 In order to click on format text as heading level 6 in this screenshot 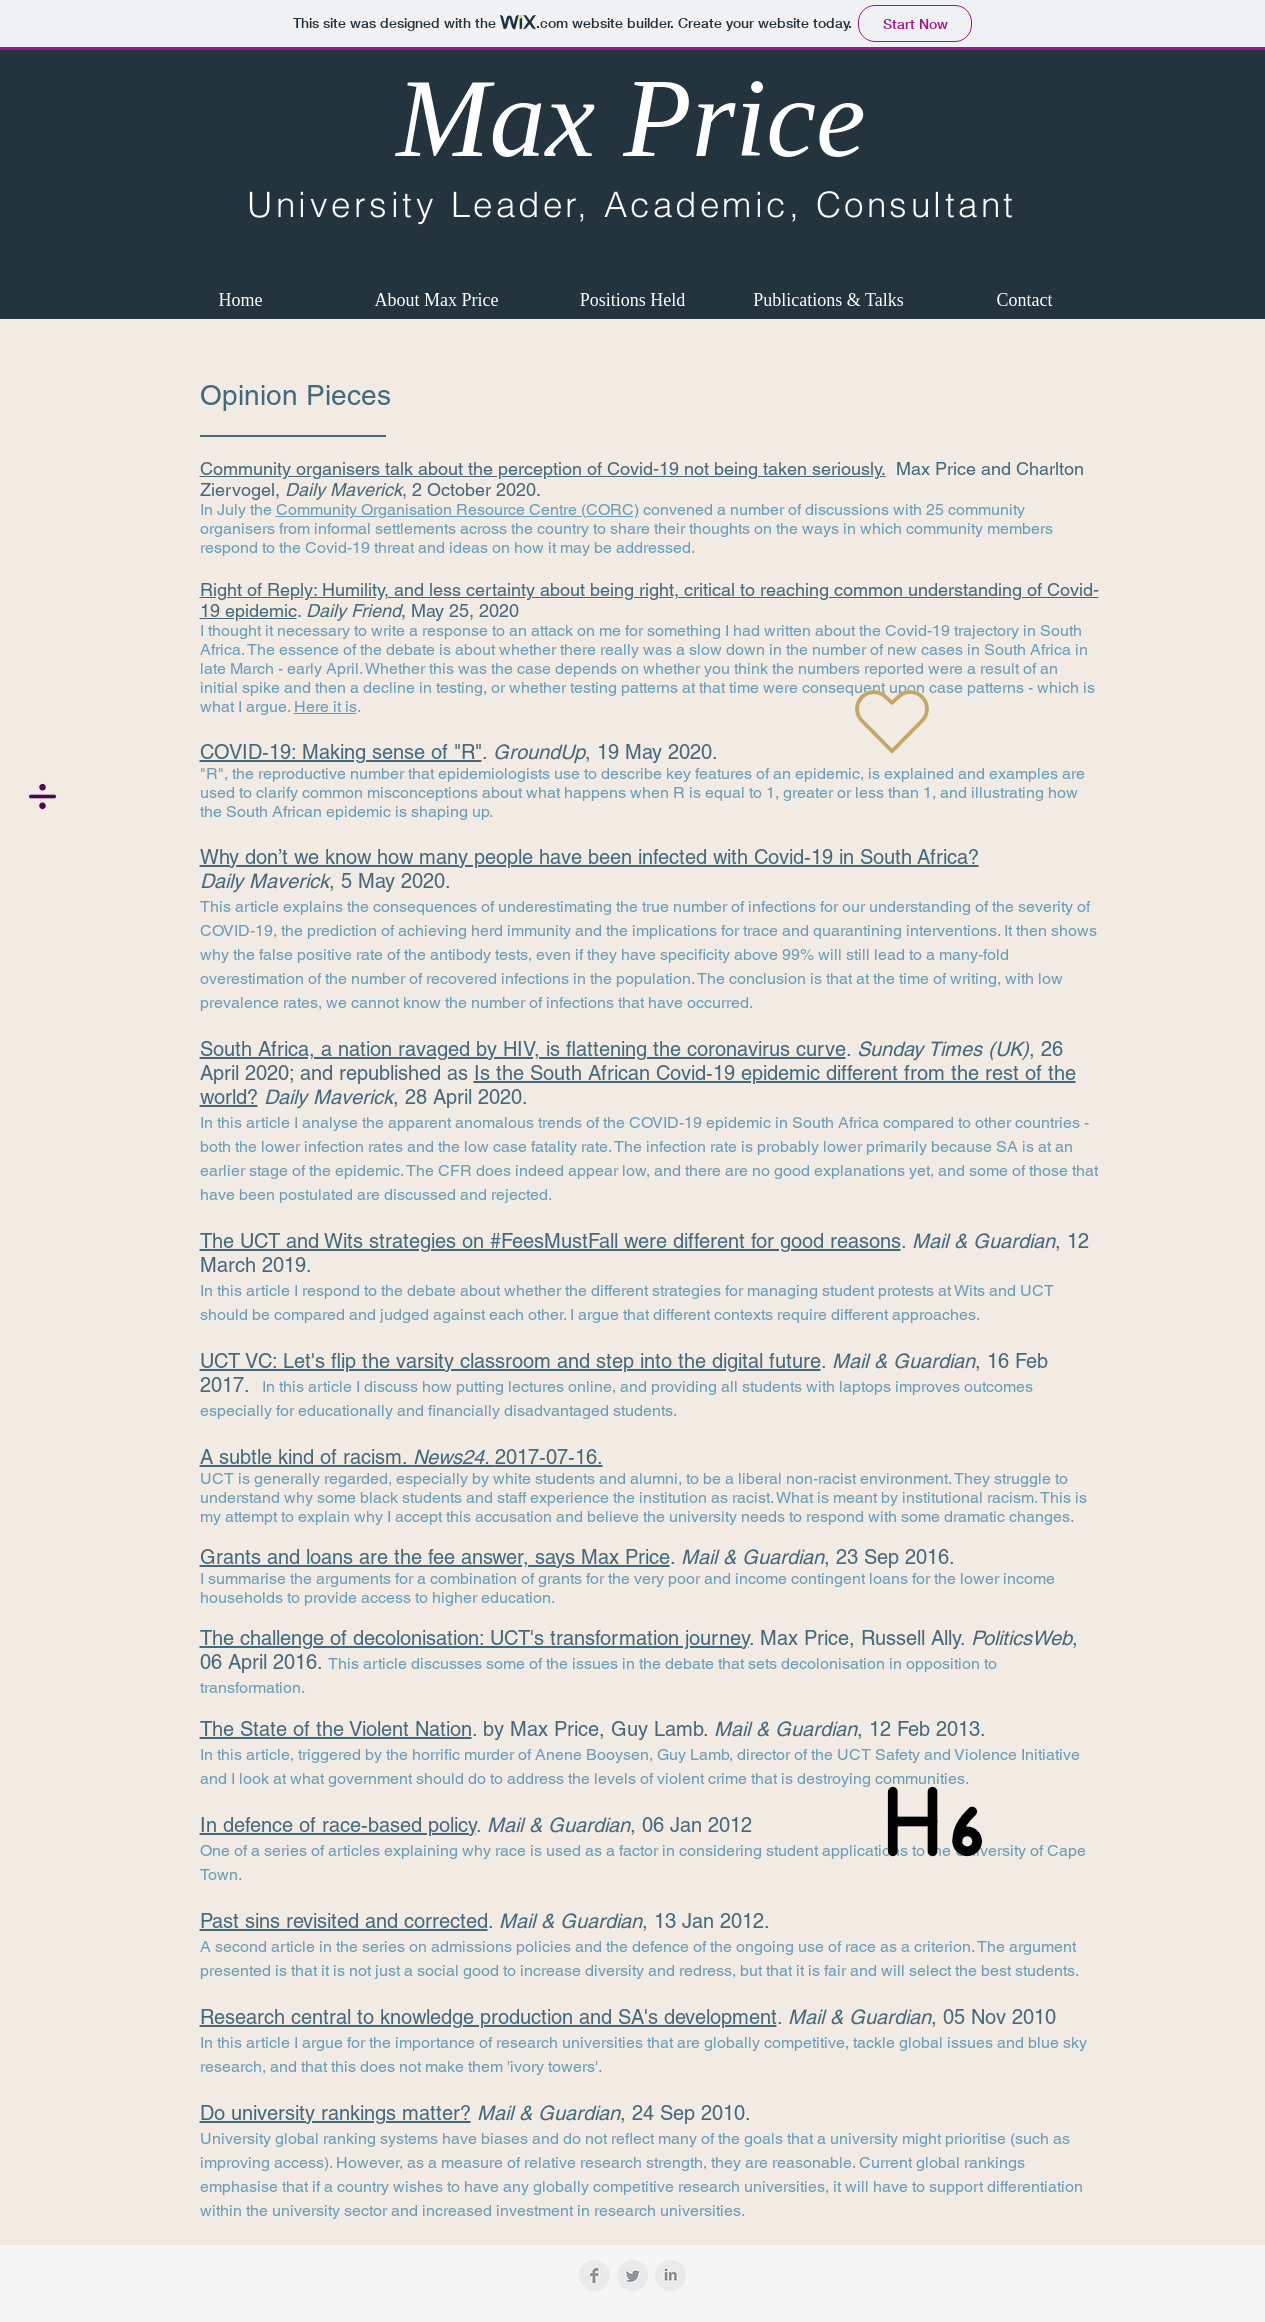, I will do `click(932, 1821)`.